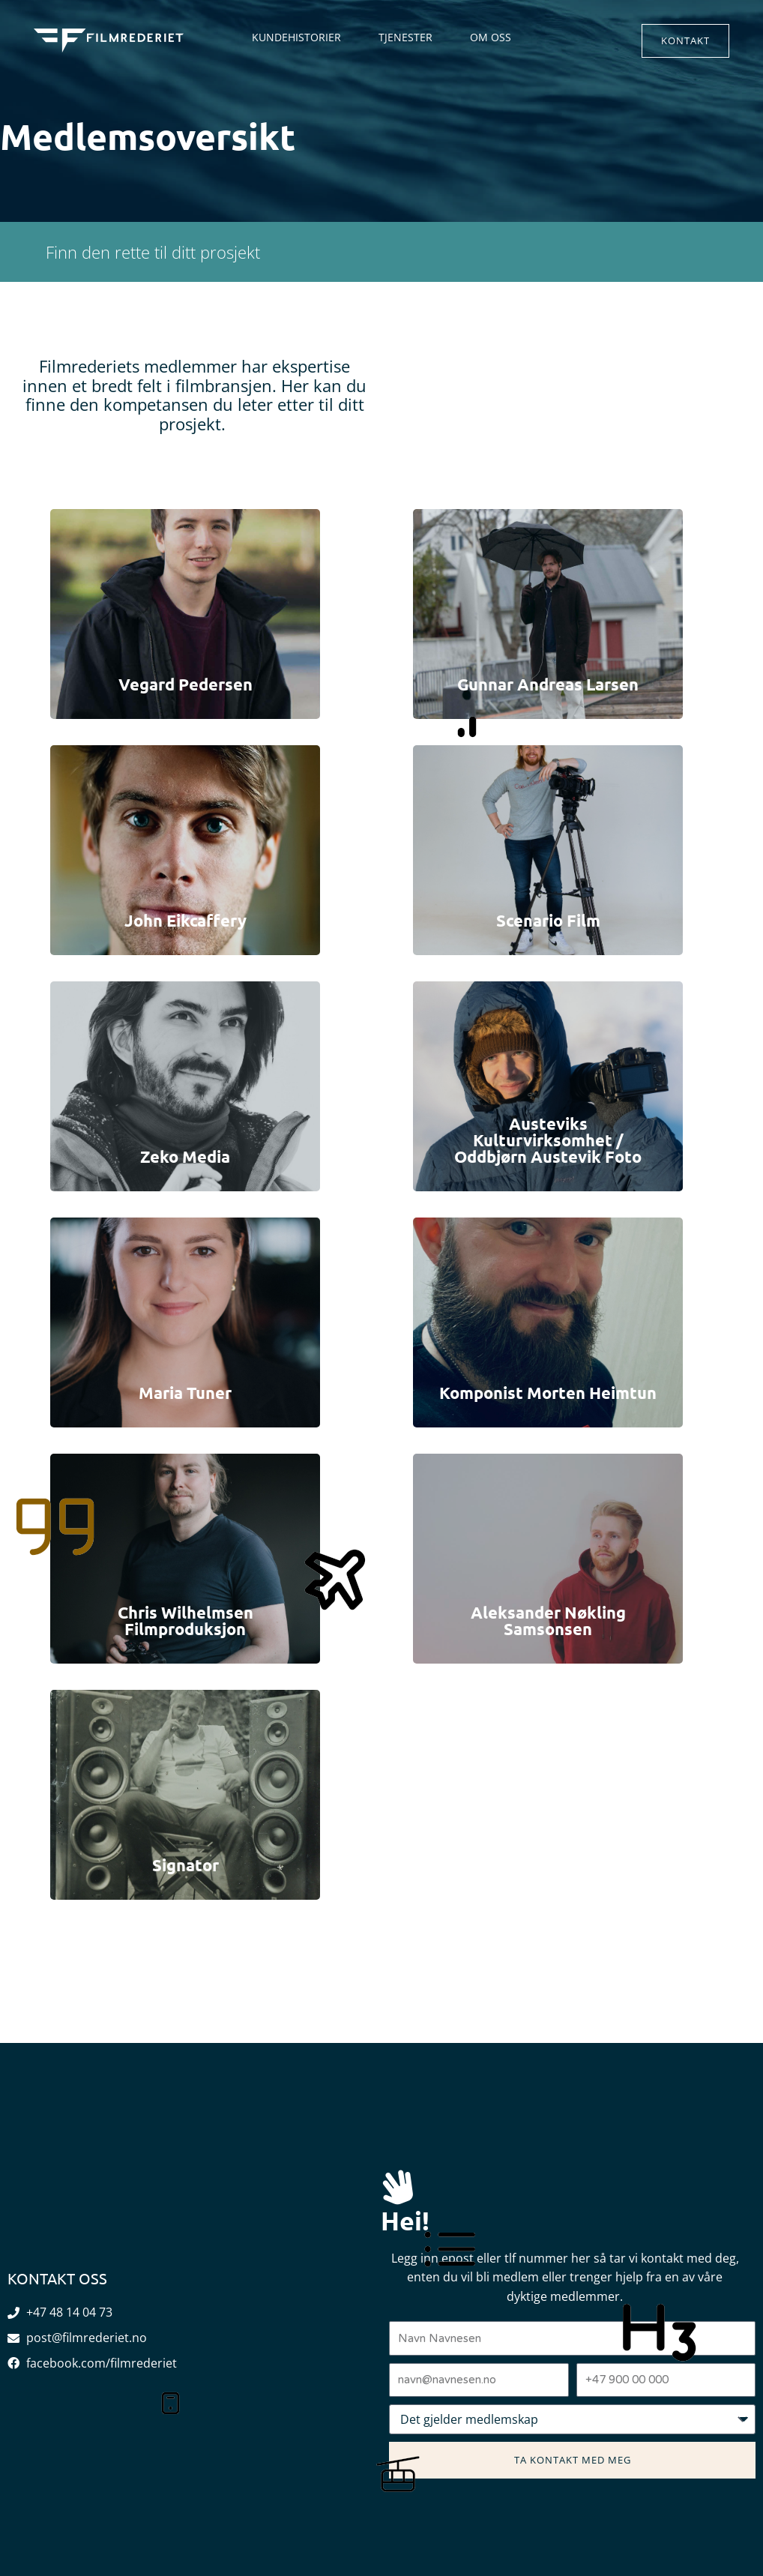 This screenshot has width=763, height=2576. Describe the element at coordinates (486, 713) in the screenshot. I see `indicates weak cellular signal strength` at that location.